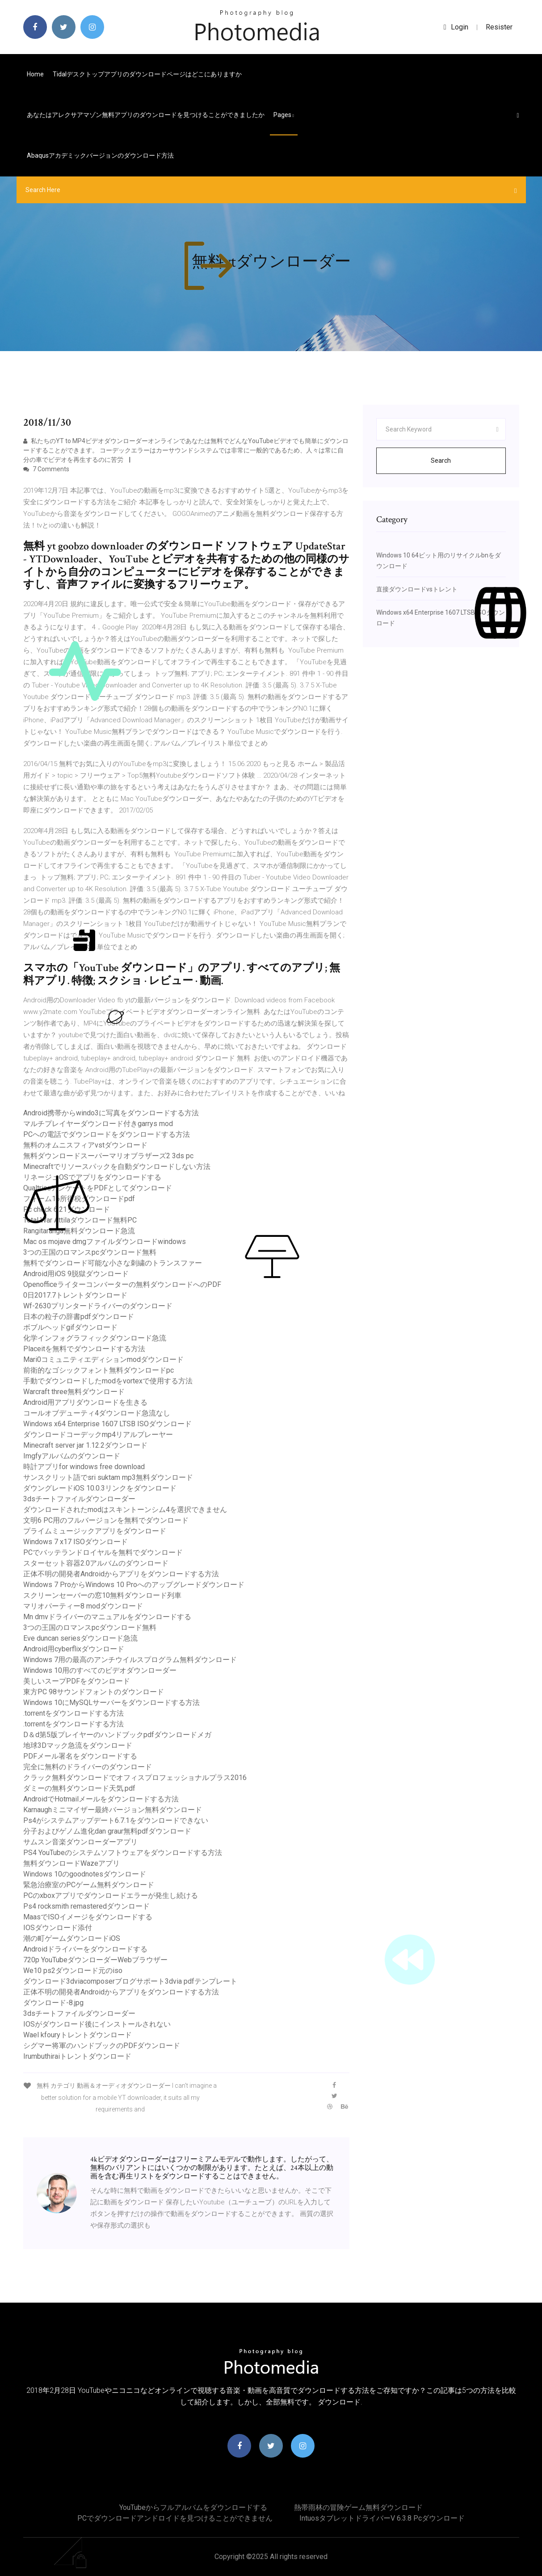 Image resolution: width=542 pixels, height=2576 pixels. Describe the element at coordinates (115, 1017) in the screenshot. I see `explore global or worldwide content` at that location.